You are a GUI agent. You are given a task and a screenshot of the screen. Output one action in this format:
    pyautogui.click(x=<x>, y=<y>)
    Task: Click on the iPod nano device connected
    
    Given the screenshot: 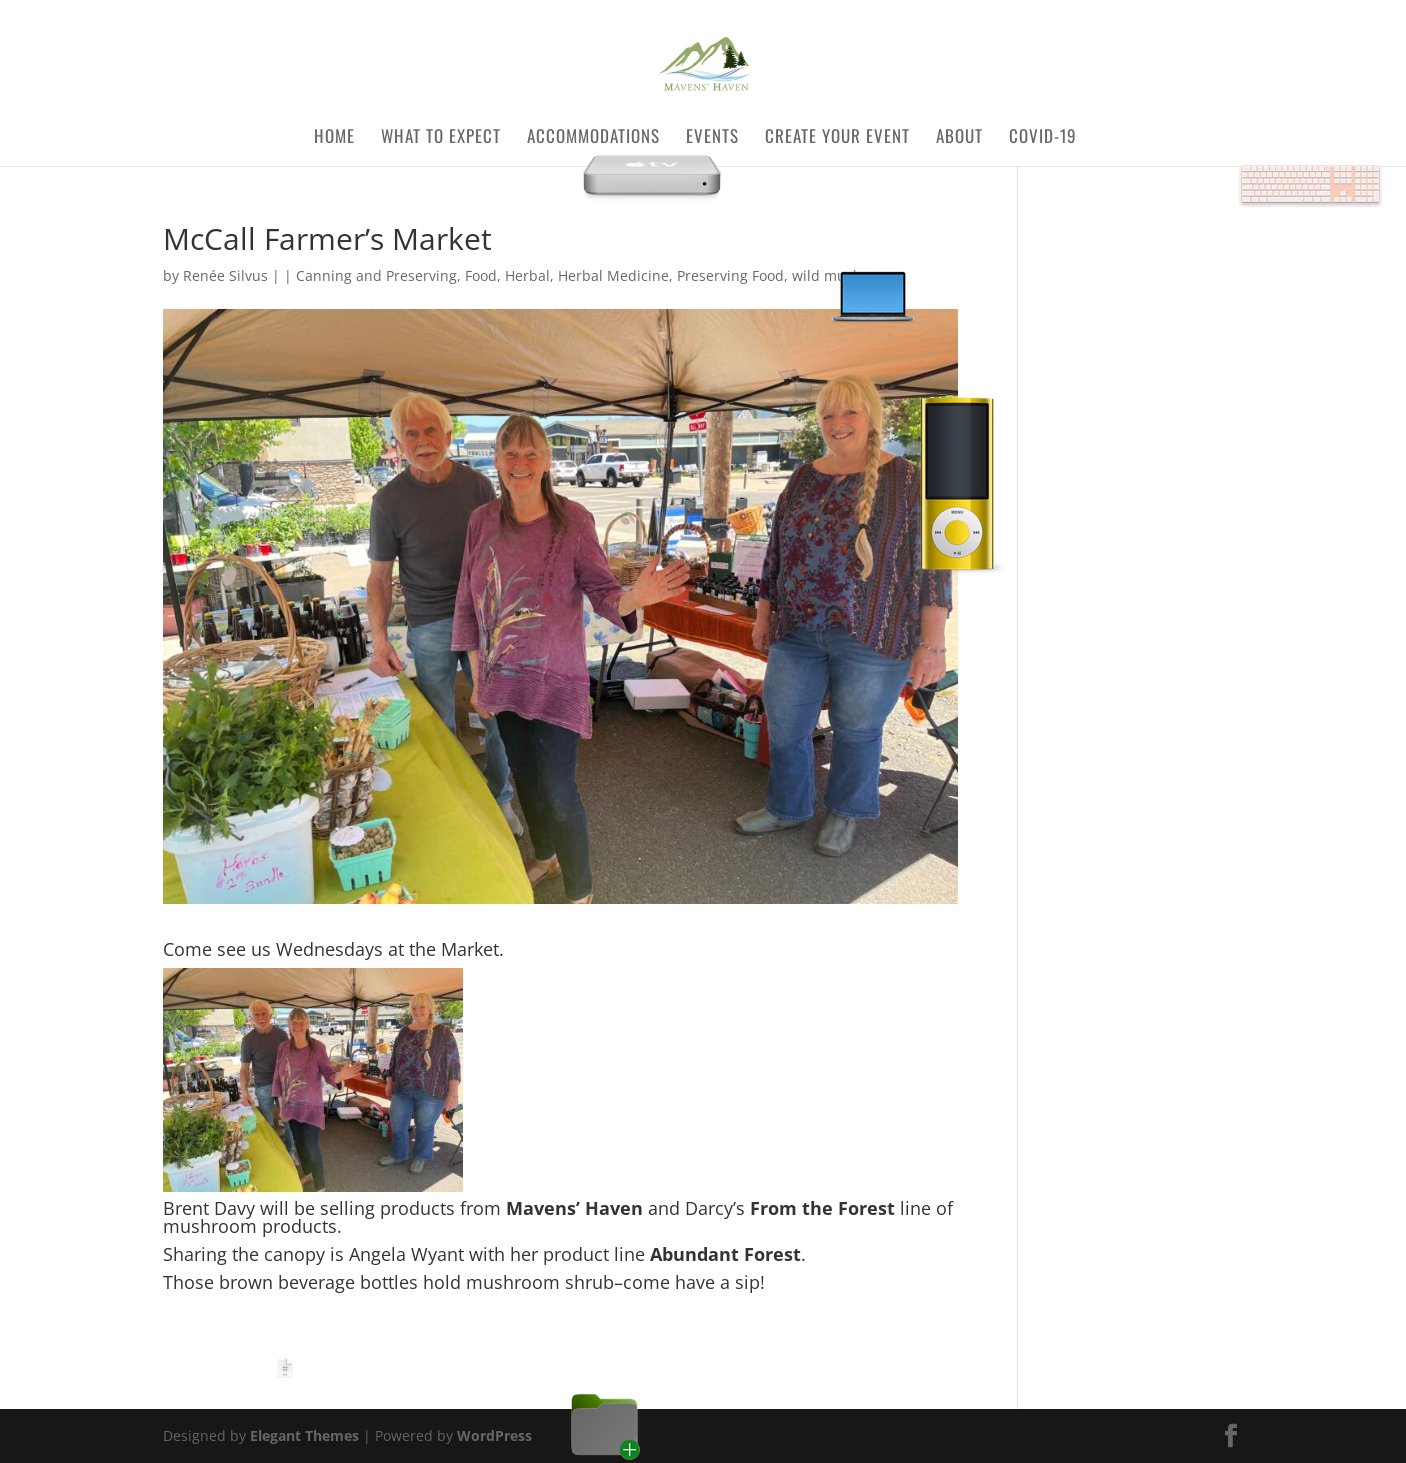 What is the action you would take?
    pyautogui.click(x=956, y=486)
    